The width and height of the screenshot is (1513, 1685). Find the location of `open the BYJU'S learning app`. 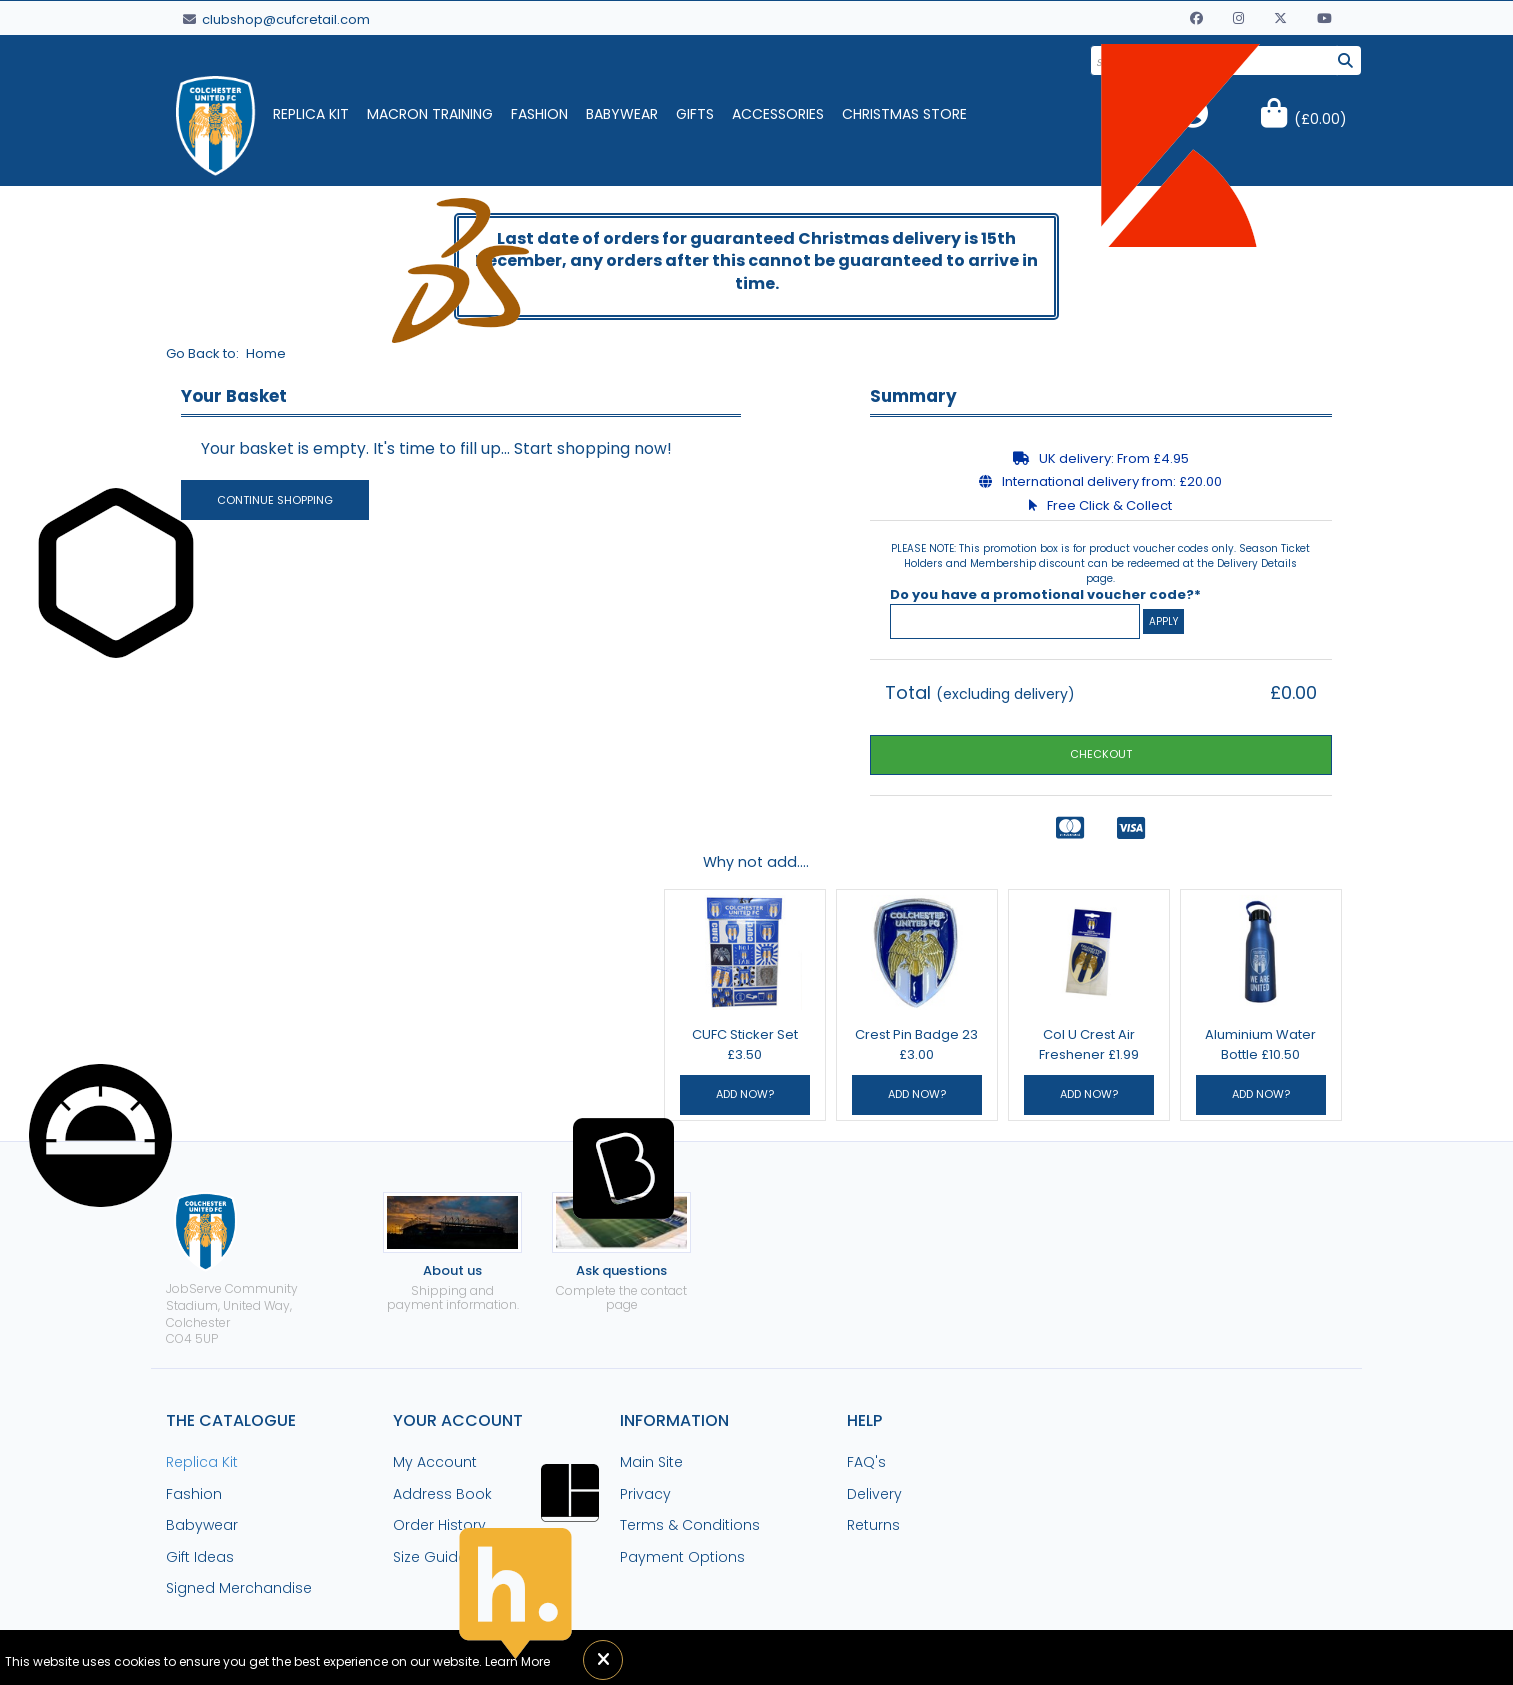

open the BYJU'S learning app is located at coordinates (623, 1168).